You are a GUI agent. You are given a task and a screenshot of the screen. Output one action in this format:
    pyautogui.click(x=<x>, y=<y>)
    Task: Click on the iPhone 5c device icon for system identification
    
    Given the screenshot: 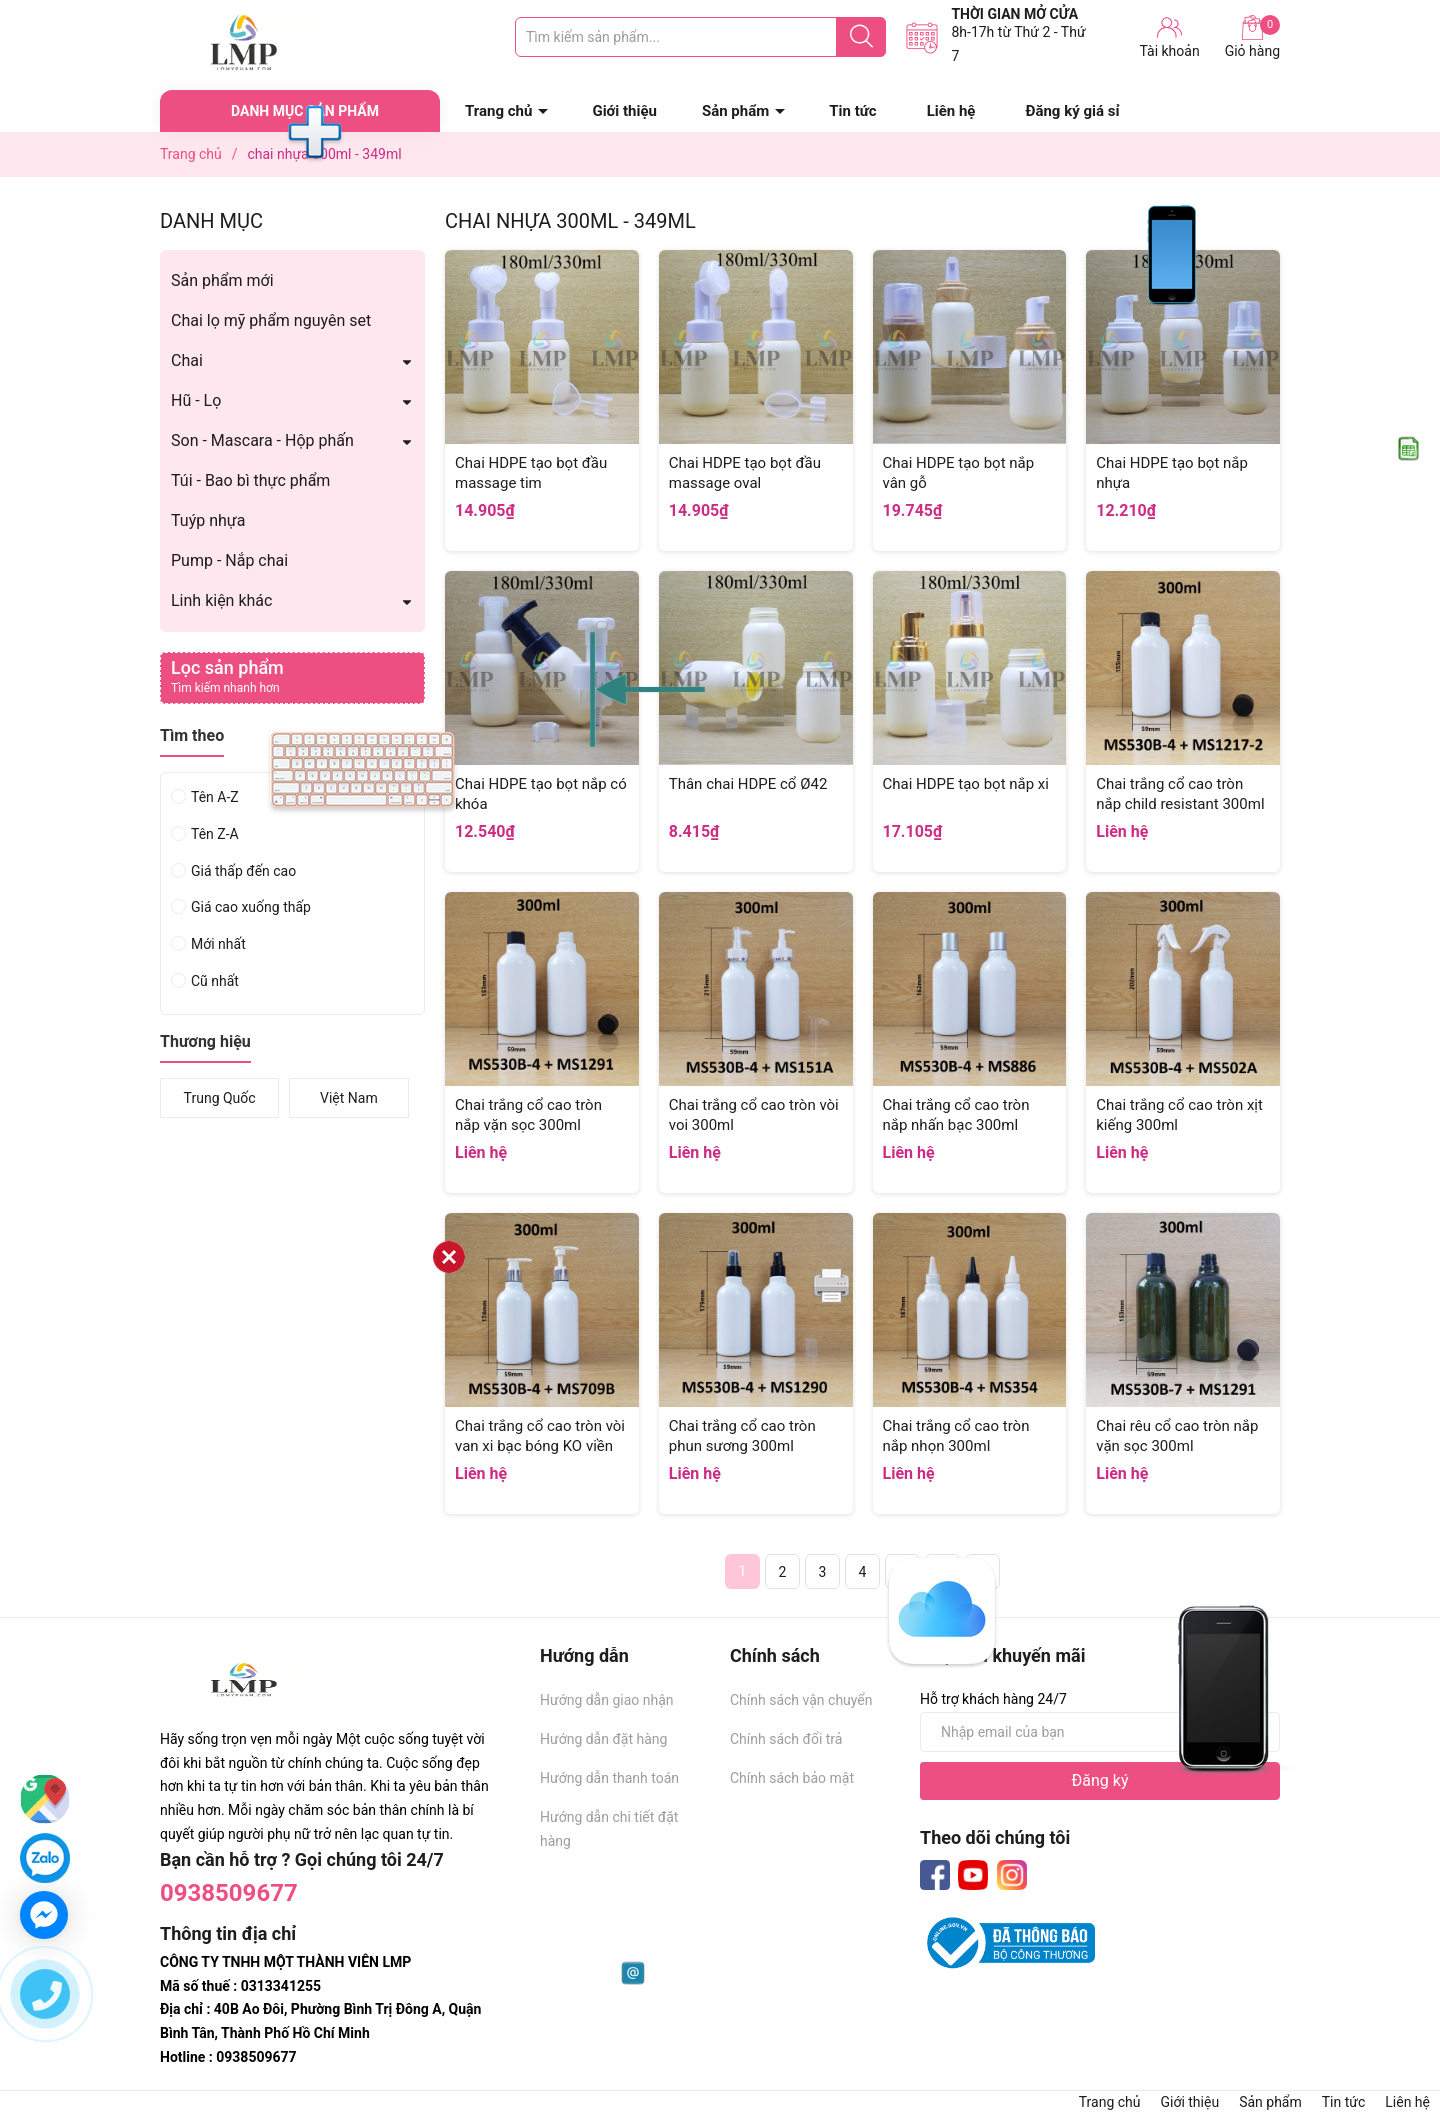 What is the action you would take?
    pyautogui.click(x=1172, y=256)
    